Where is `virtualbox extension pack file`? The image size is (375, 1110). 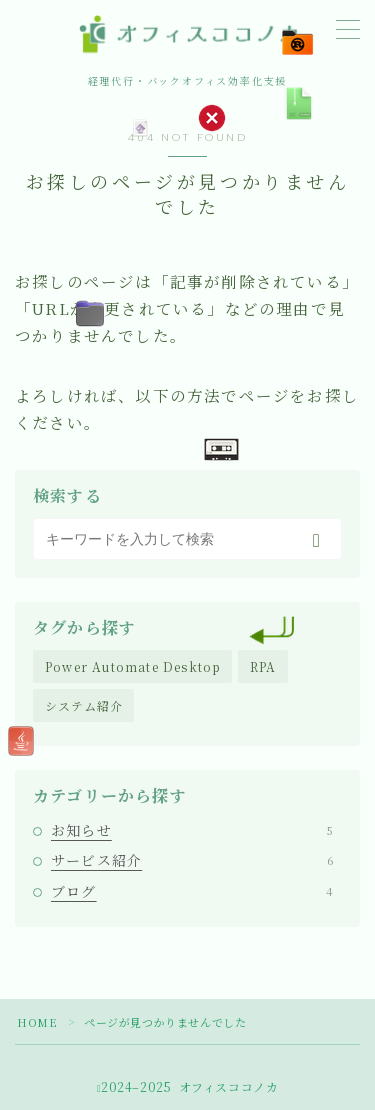
virtualbox extension pack file is located at coordinates (299, 104).